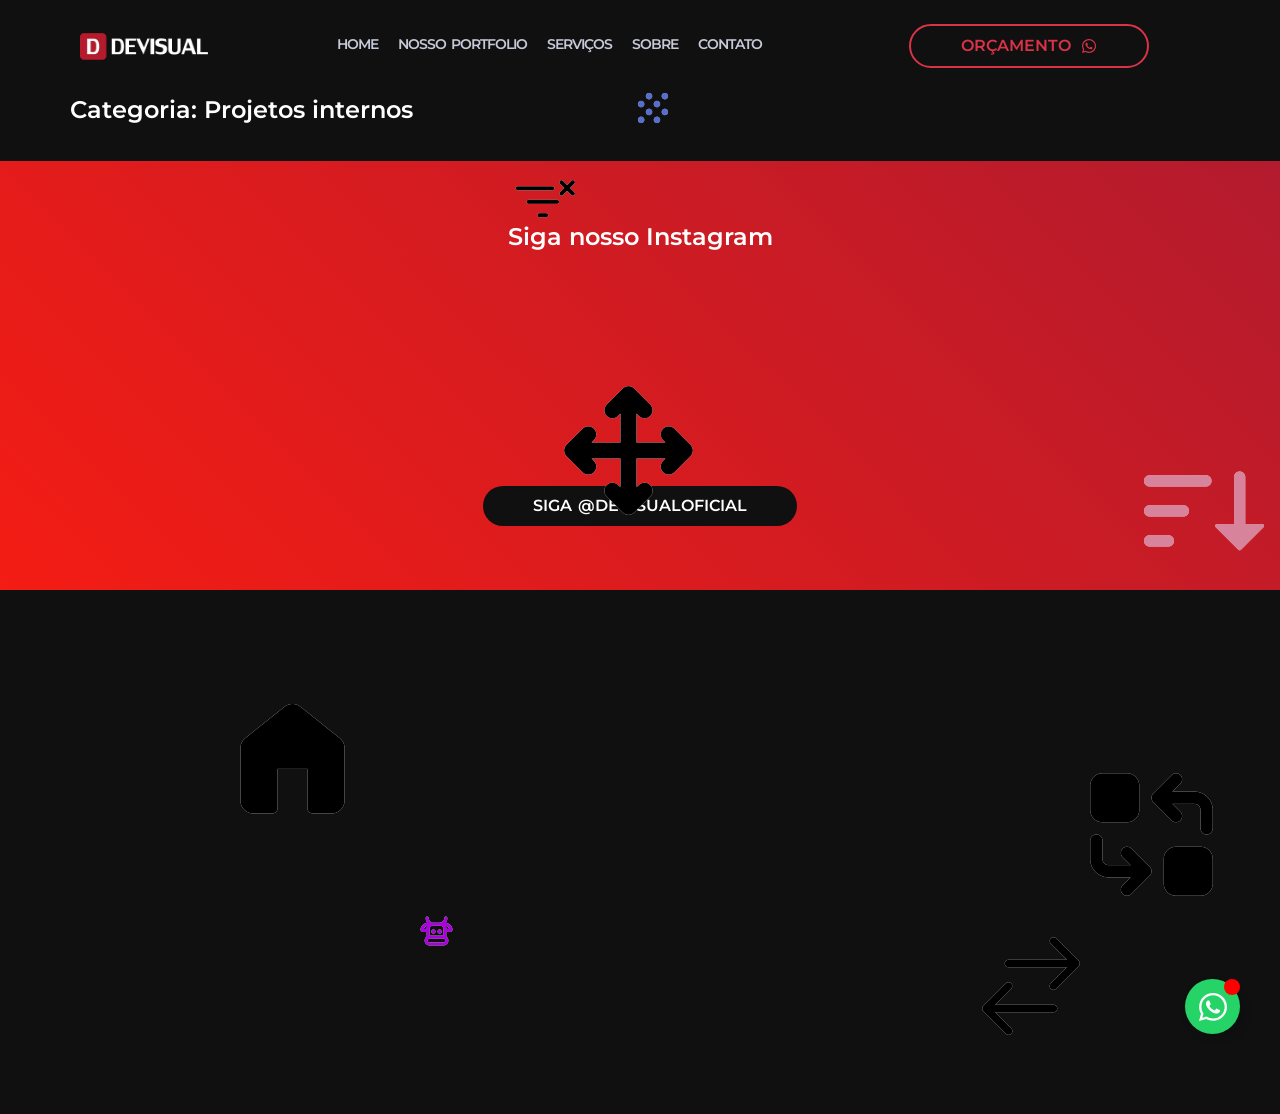  I want to click on adjust image grain or noise settings, so click(653, 108).